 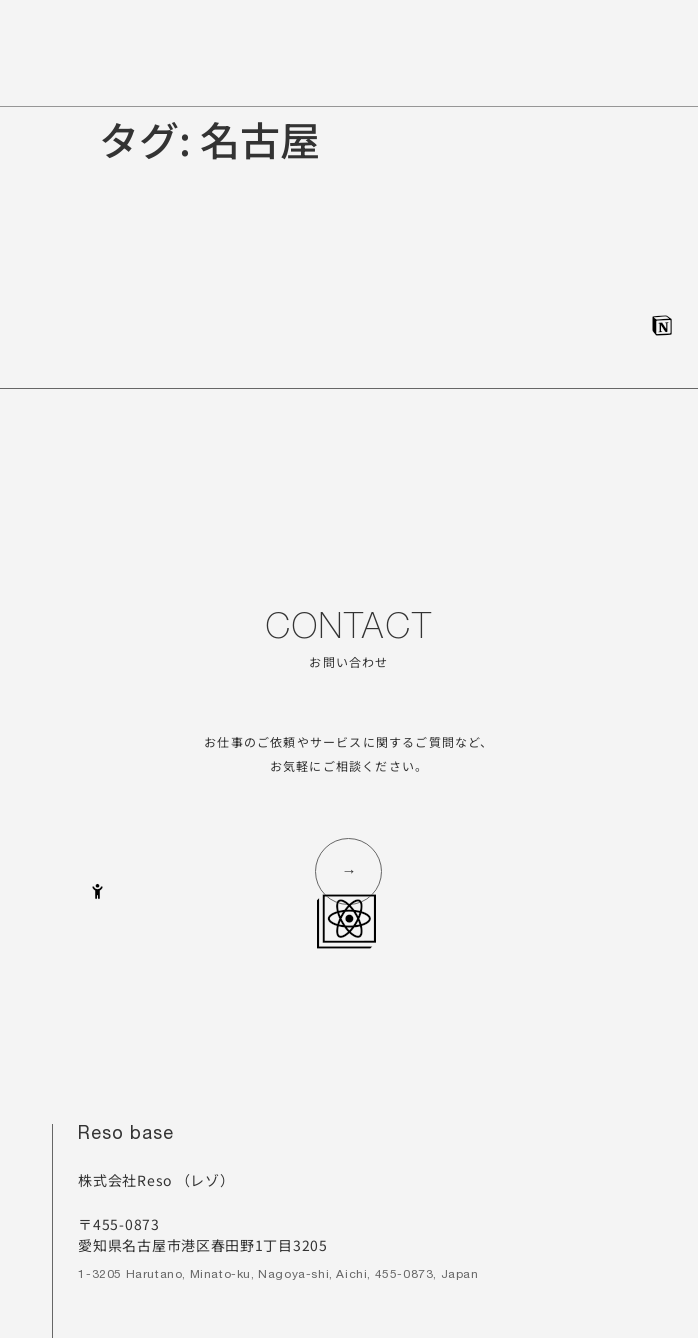 What do you see at coordinates (662, 325) in the screenshot?
I see `open Notion app` at bounding box center [662, 325].